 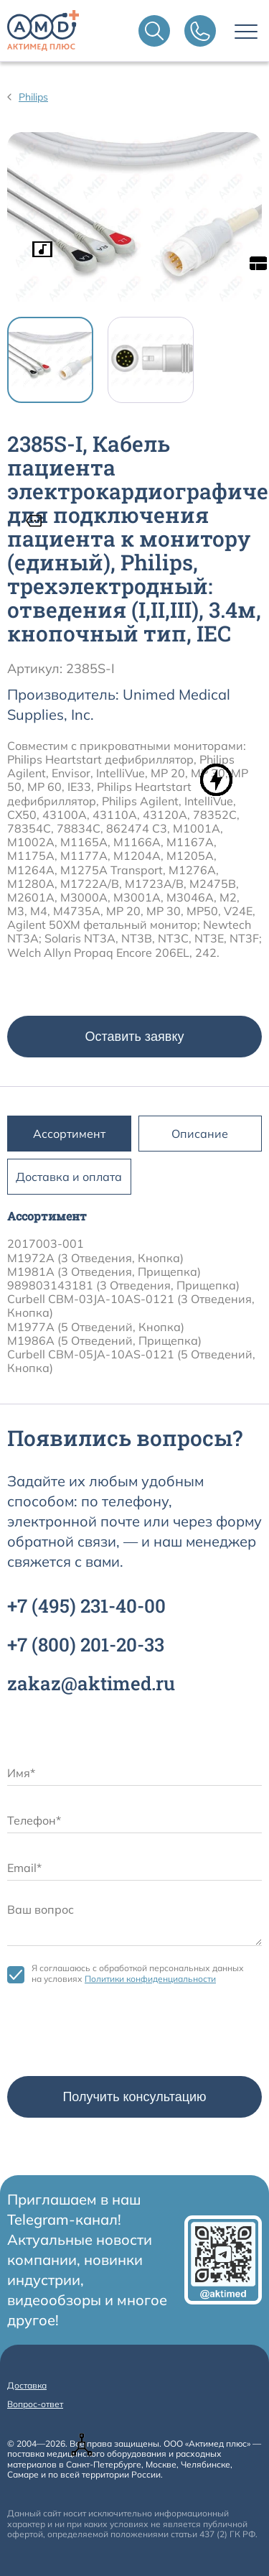 What do you see at coordinates (216, 779) in the screenshot?
I see `indicates offline or cached content available` at bounding box center [216, 779].